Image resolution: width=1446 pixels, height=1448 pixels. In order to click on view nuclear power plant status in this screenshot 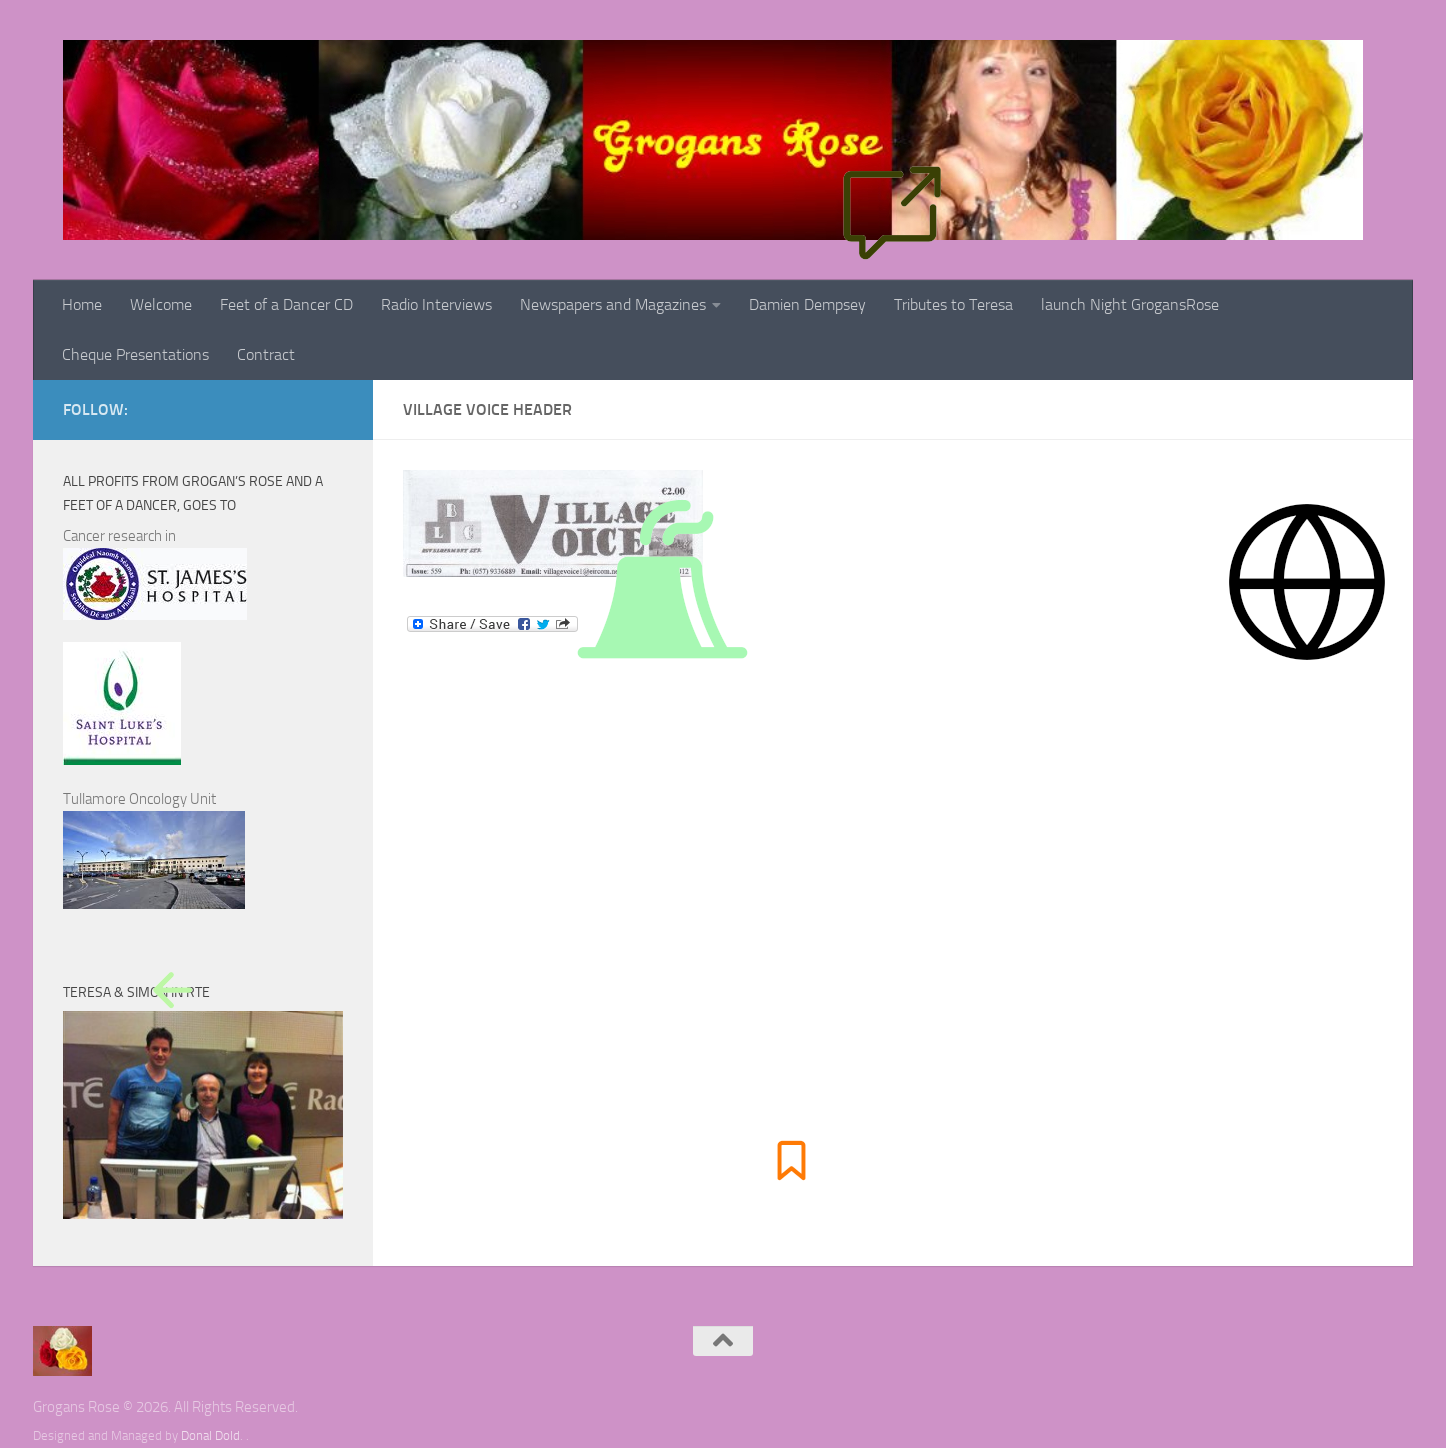, I will do `click(662, 590)`.